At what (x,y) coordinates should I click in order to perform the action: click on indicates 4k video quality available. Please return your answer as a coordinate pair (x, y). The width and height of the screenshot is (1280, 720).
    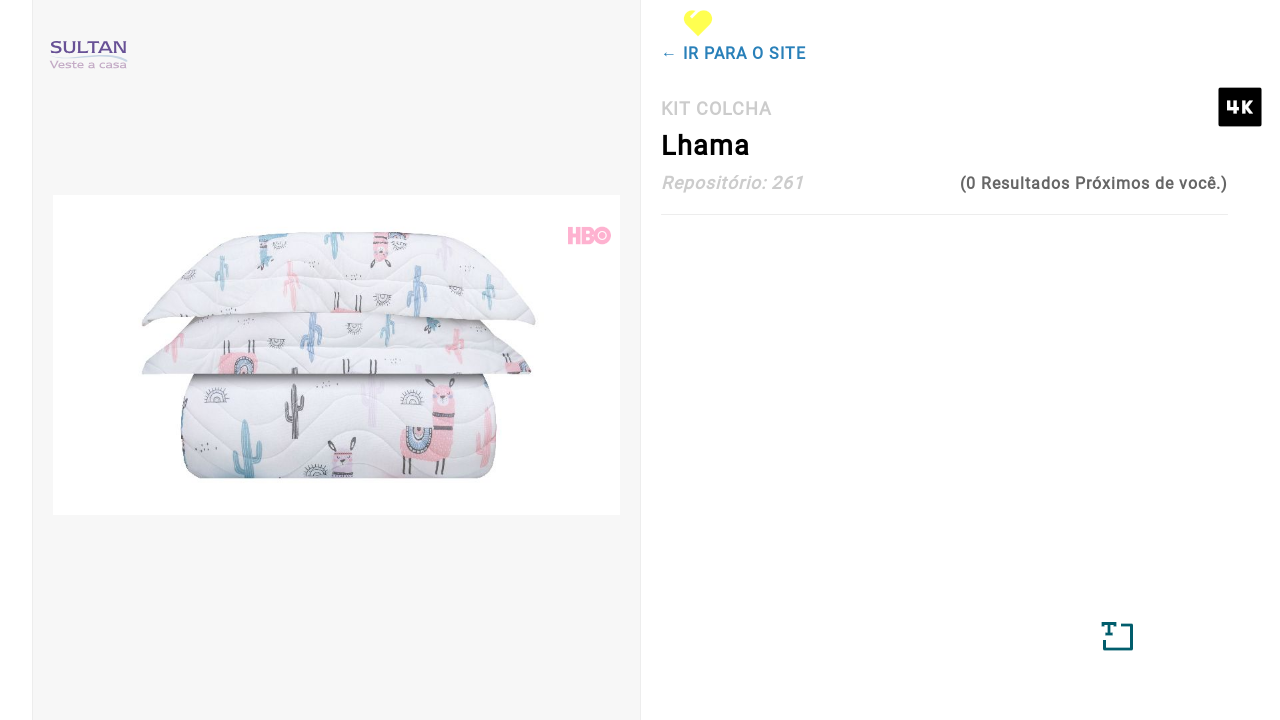
    Looking at the image, I should click on (1240, 107).